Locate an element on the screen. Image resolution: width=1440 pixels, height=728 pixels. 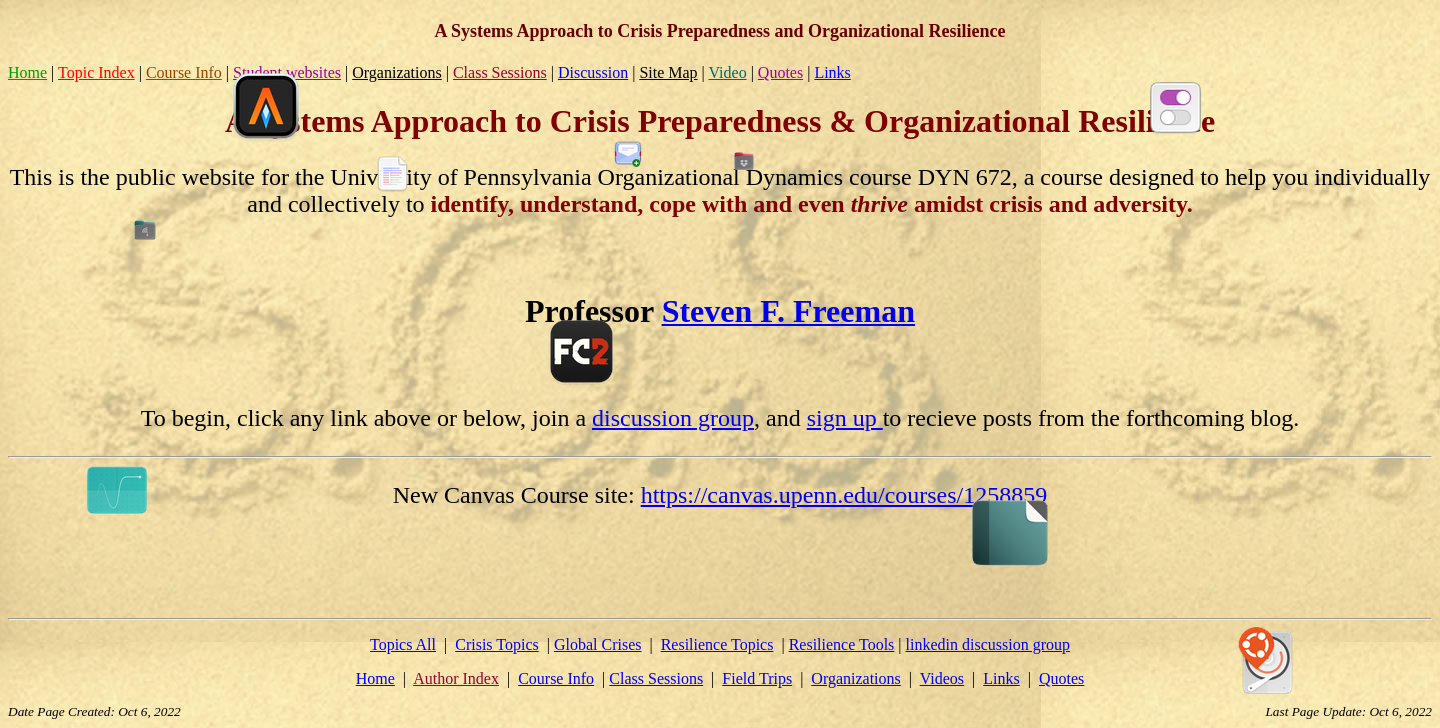
open your dropbox folder is located at coordinates (744, 161).